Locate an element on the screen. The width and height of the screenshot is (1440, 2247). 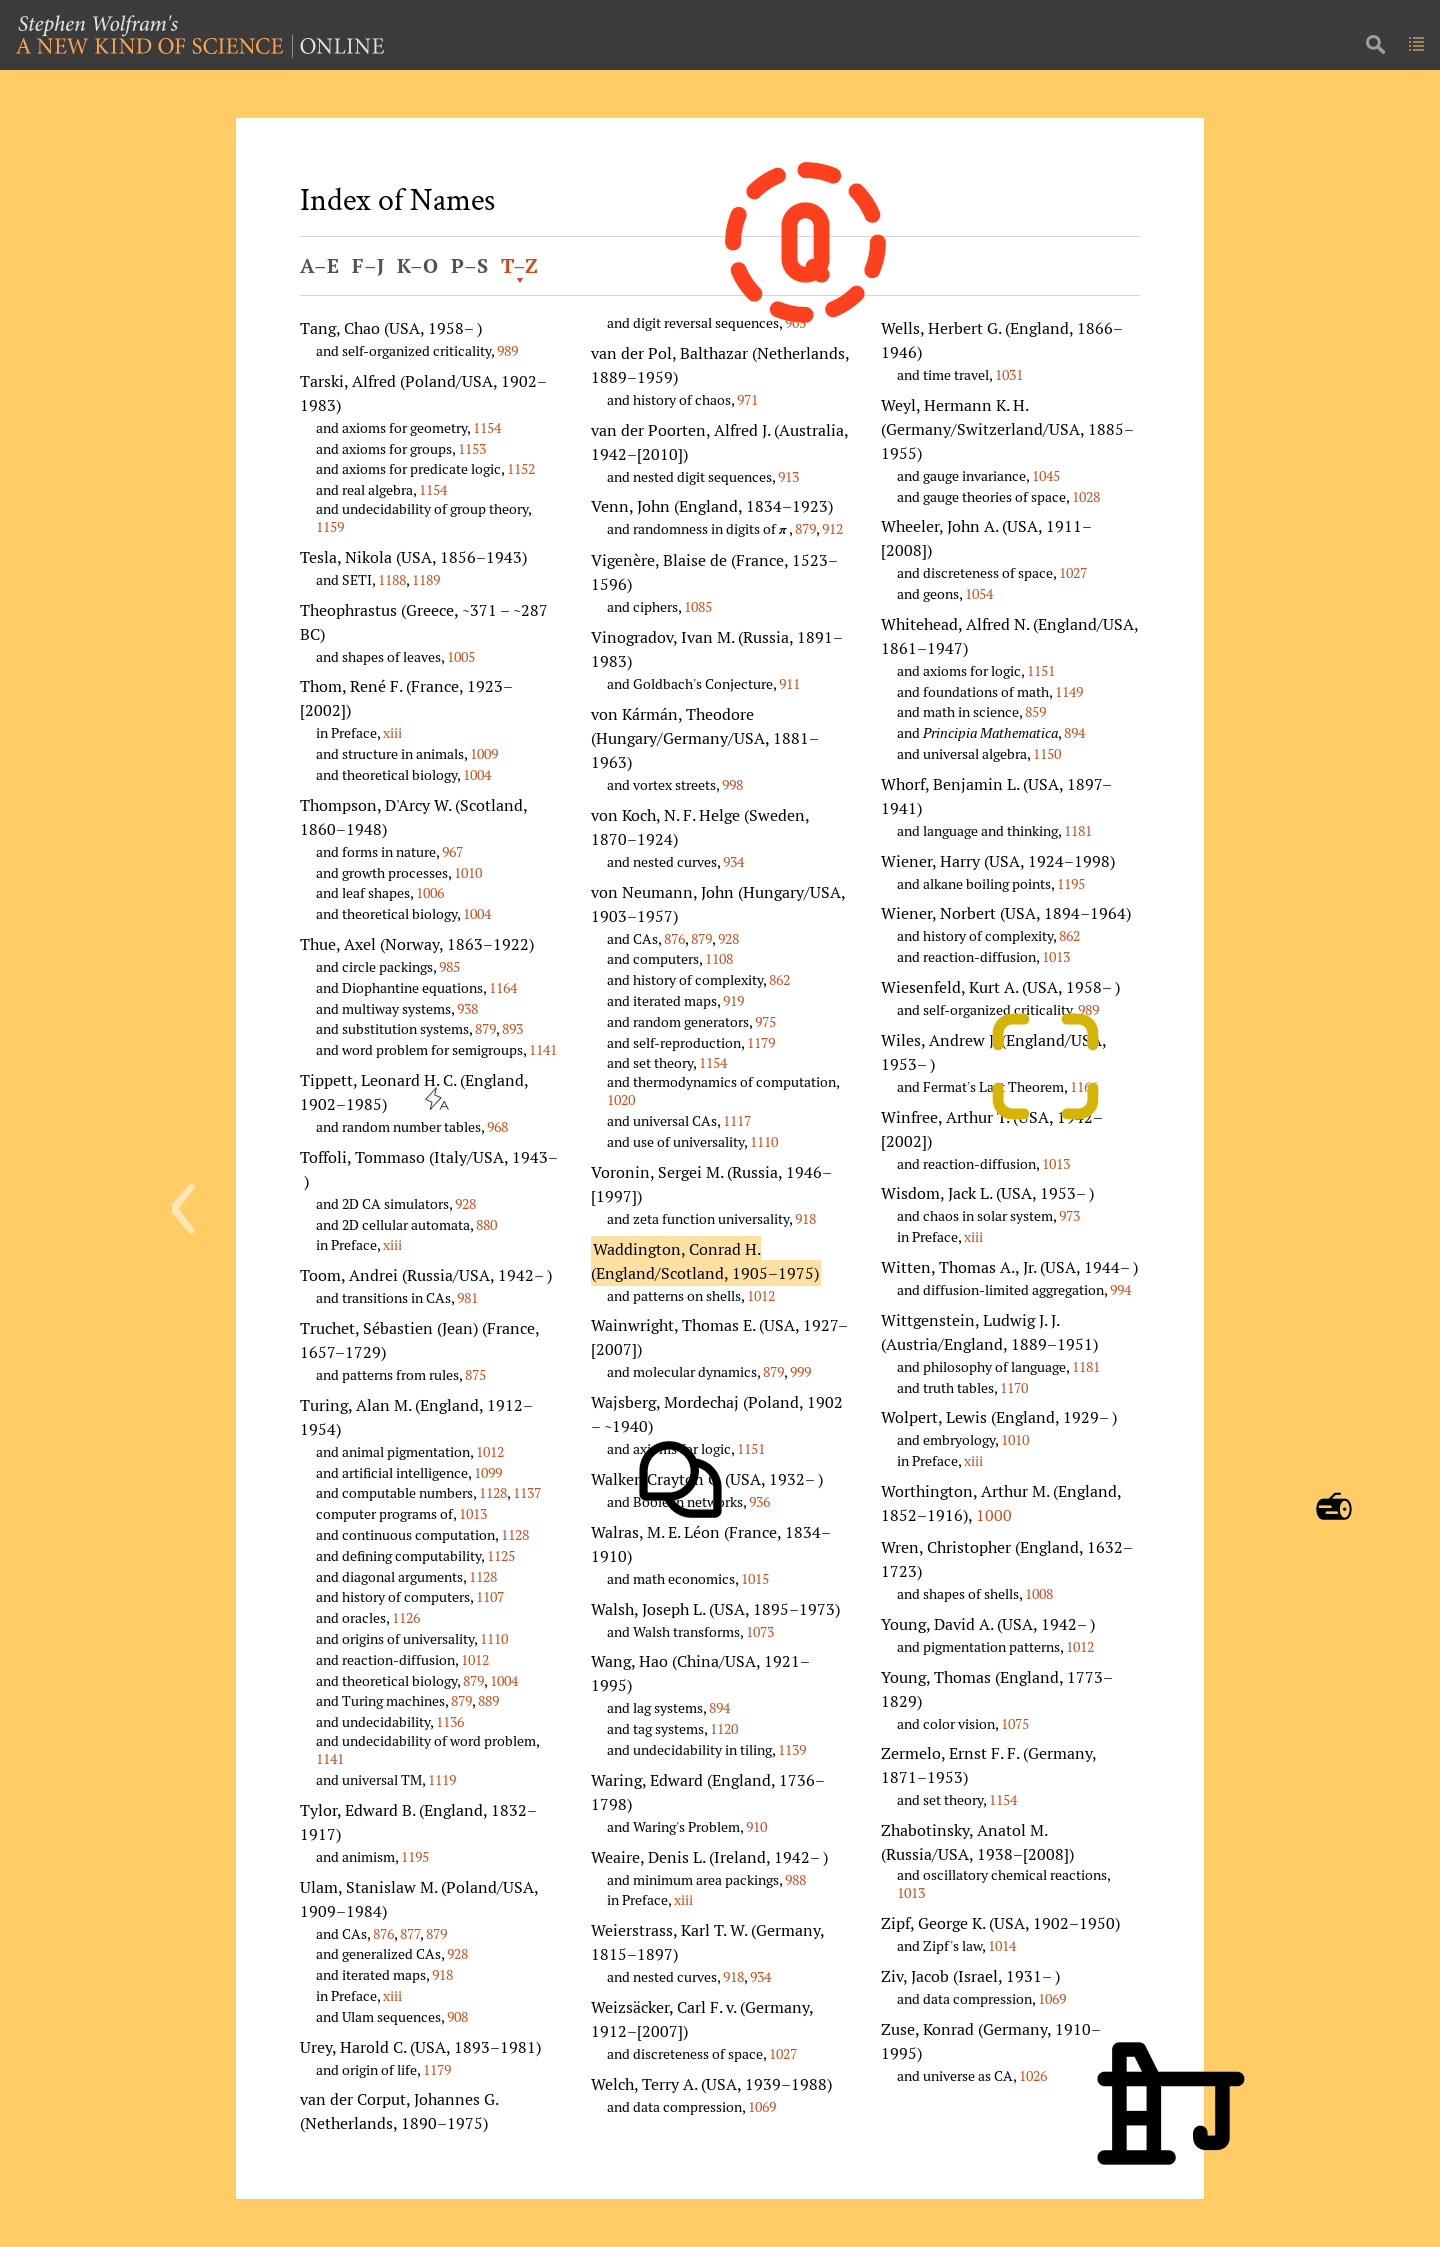
open chat or messaging is located at coordinates (680, 1479).